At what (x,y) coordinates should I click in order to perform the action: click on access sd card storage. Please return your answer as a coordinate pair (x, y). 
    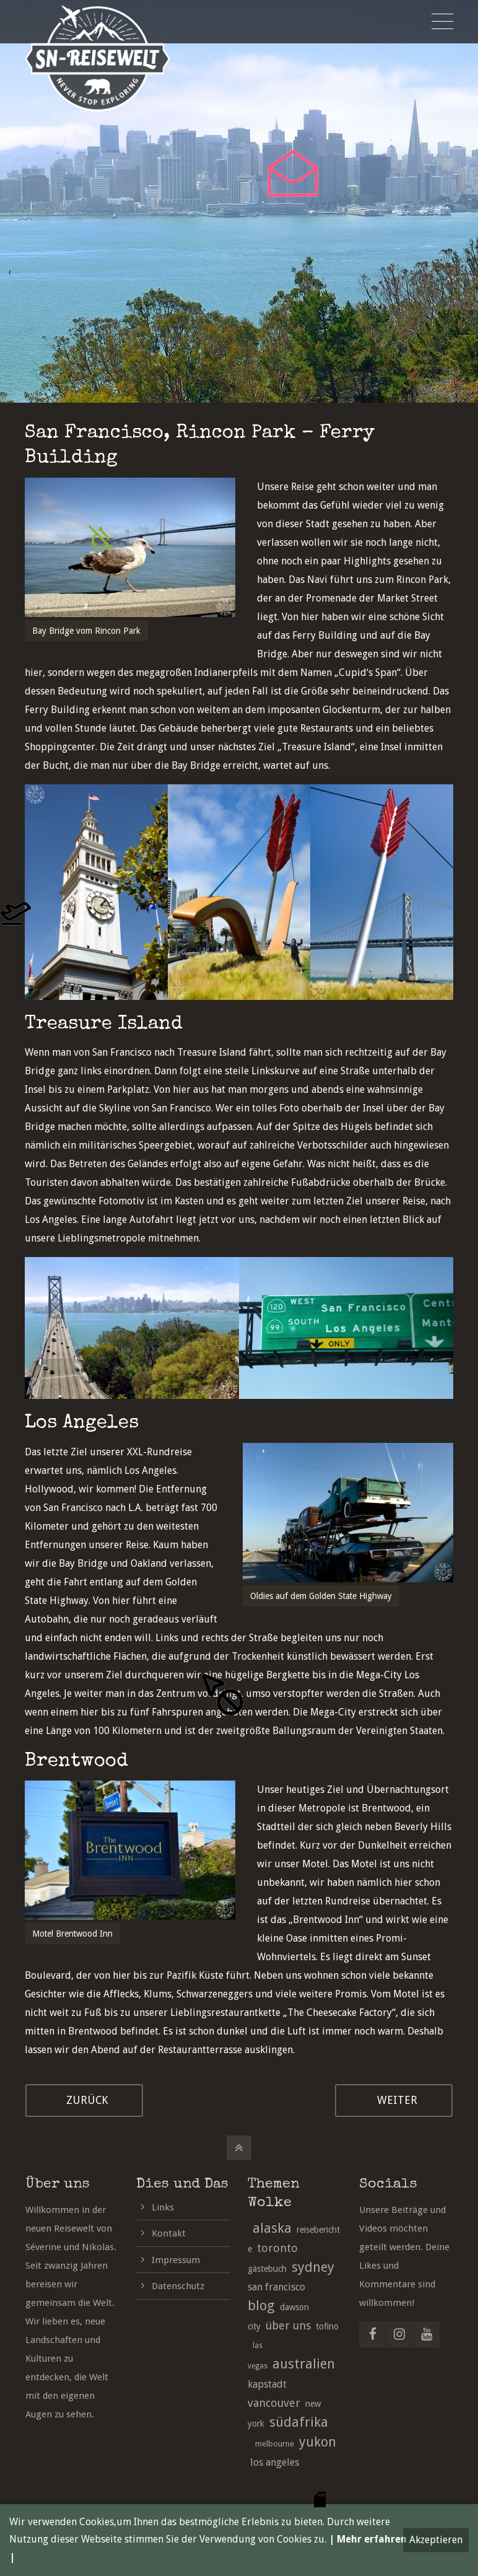
    Looking at the image, I should click on (319, 2499).